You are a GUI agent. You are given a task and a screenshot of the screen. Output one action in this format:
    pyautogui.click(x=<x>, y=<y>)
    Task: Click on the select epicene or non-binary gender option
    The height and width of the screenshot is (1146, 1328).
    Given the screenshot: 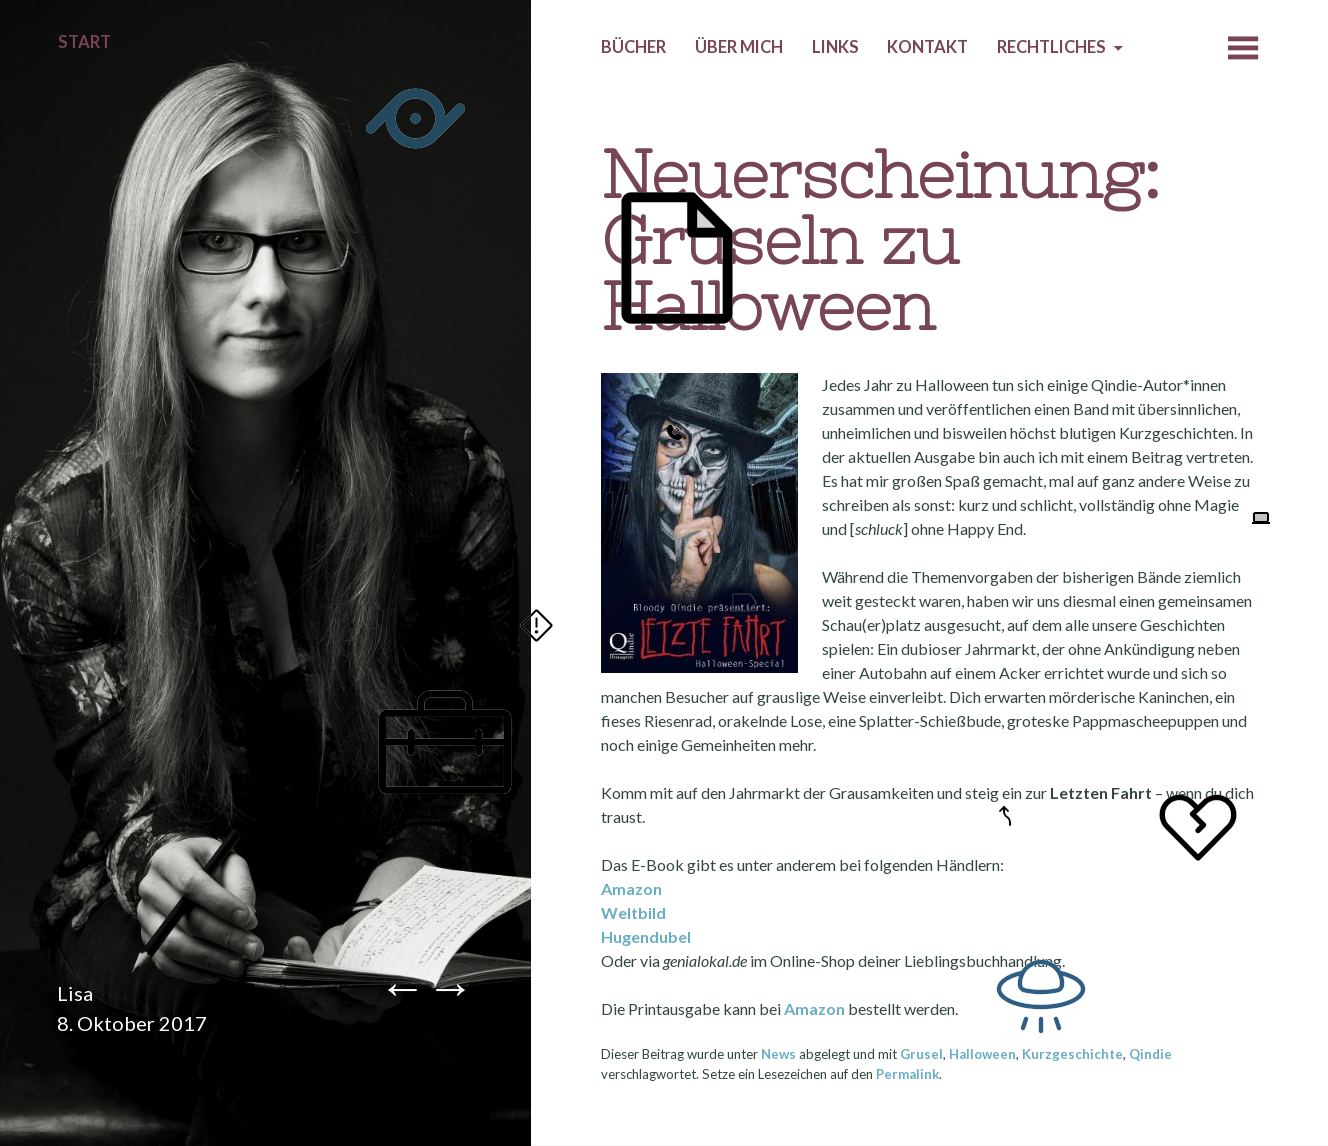 What is the action you would take?
    pyautogui.click(x=415, y=118)
    